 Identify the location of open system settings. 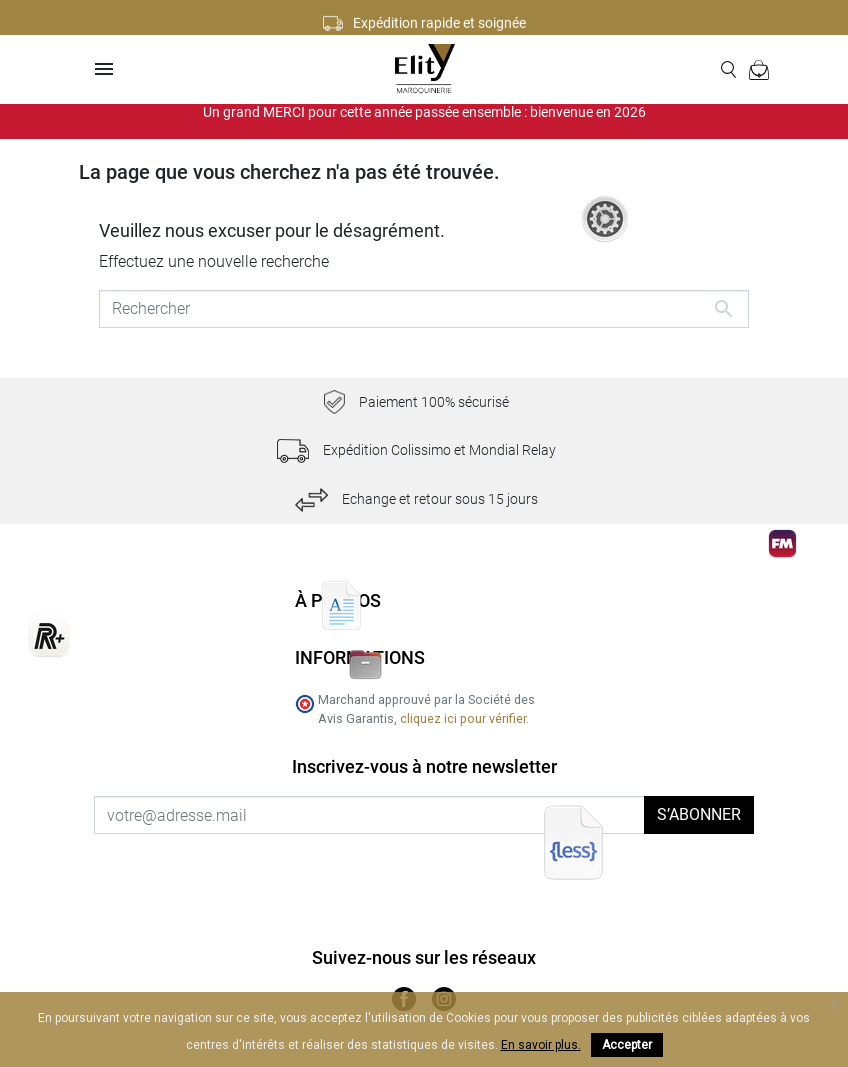
(605, 219).